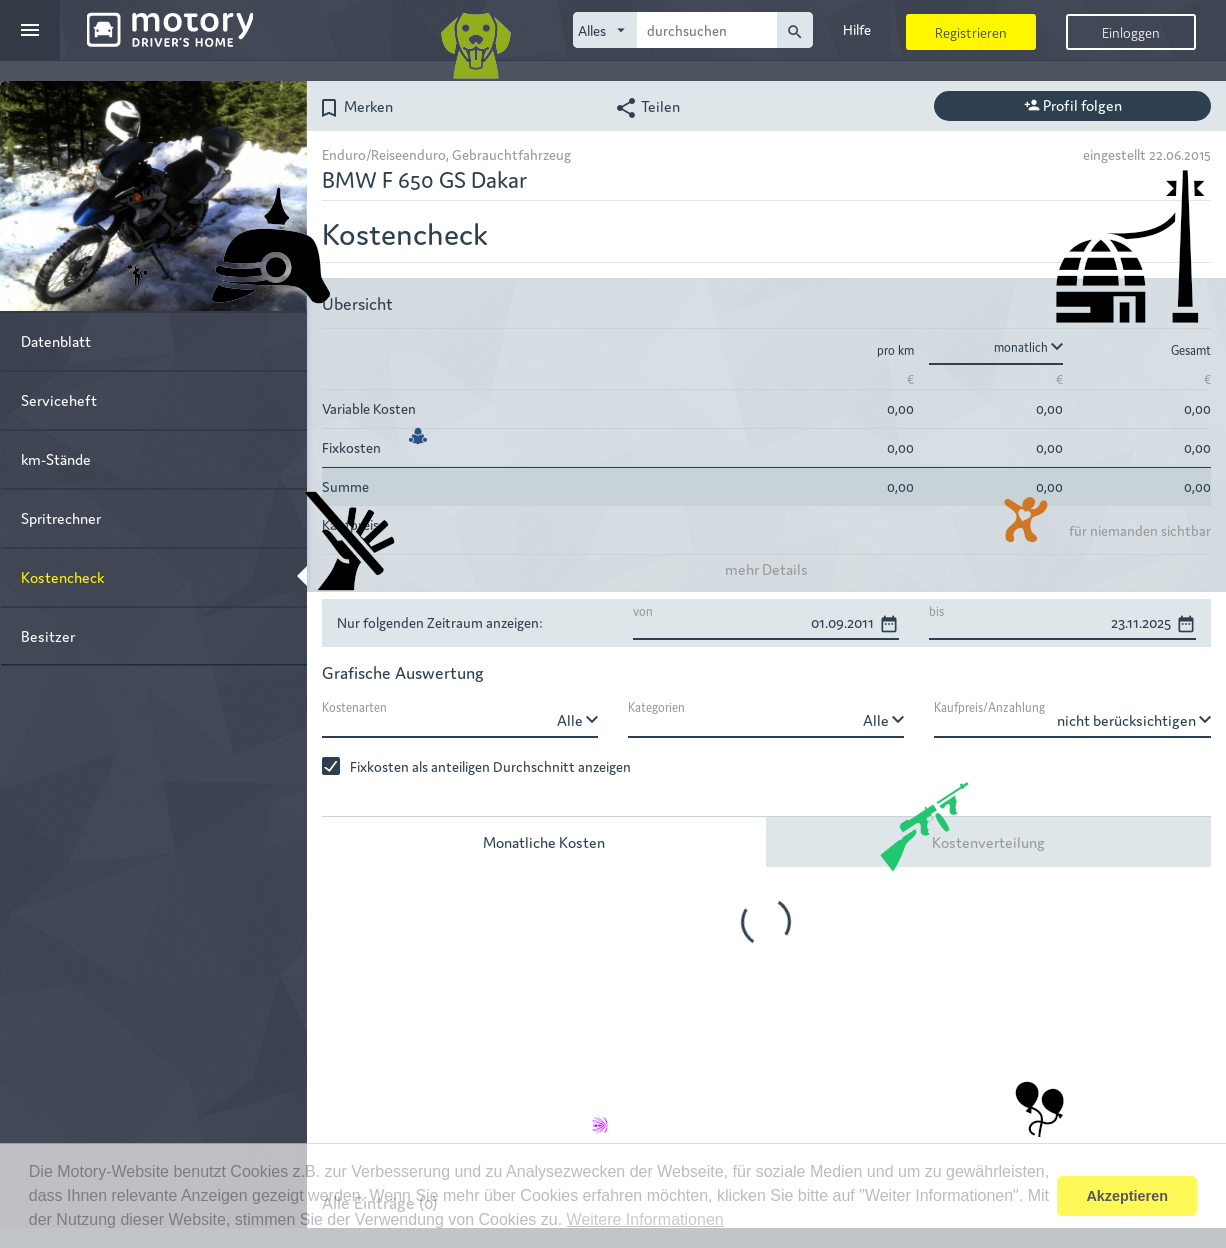 The image size is (1226, 1248). I want to click on indicates high-speed or fast-forward action, so click(600, 1125).